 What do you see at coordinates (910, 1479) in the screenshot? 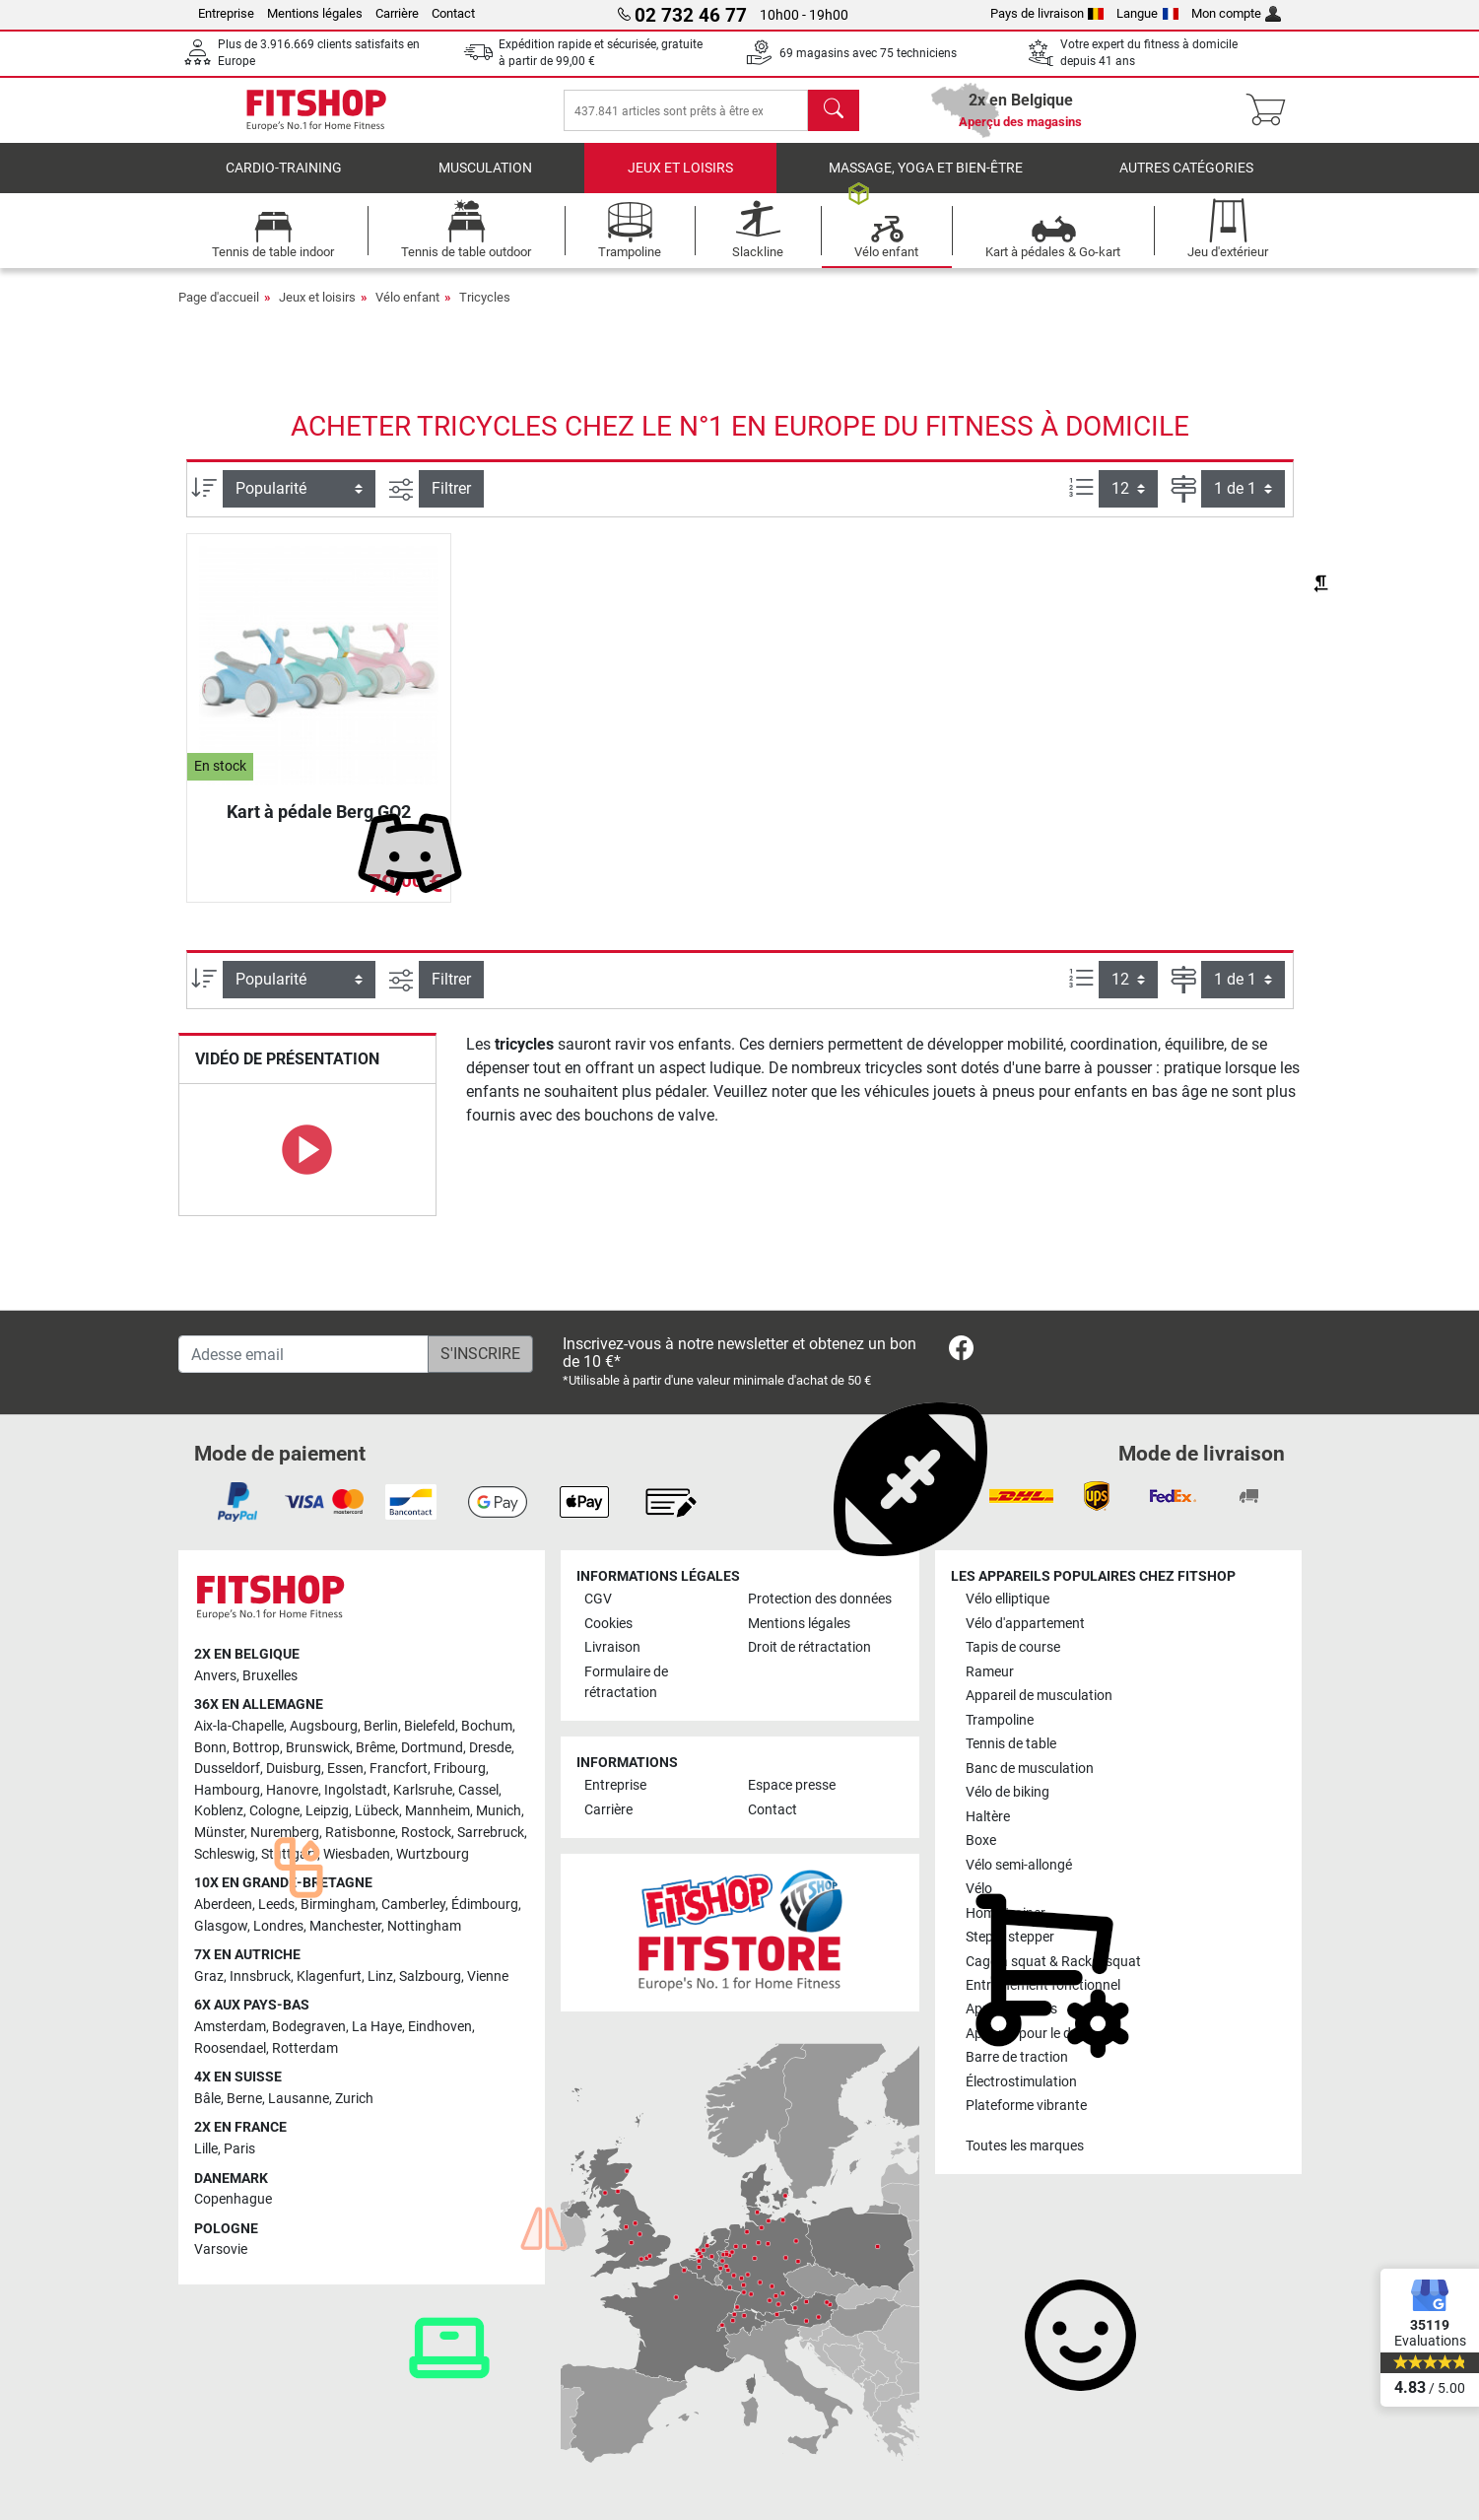
I see `access sports scores and updates` at bounding box center [910, 1479].